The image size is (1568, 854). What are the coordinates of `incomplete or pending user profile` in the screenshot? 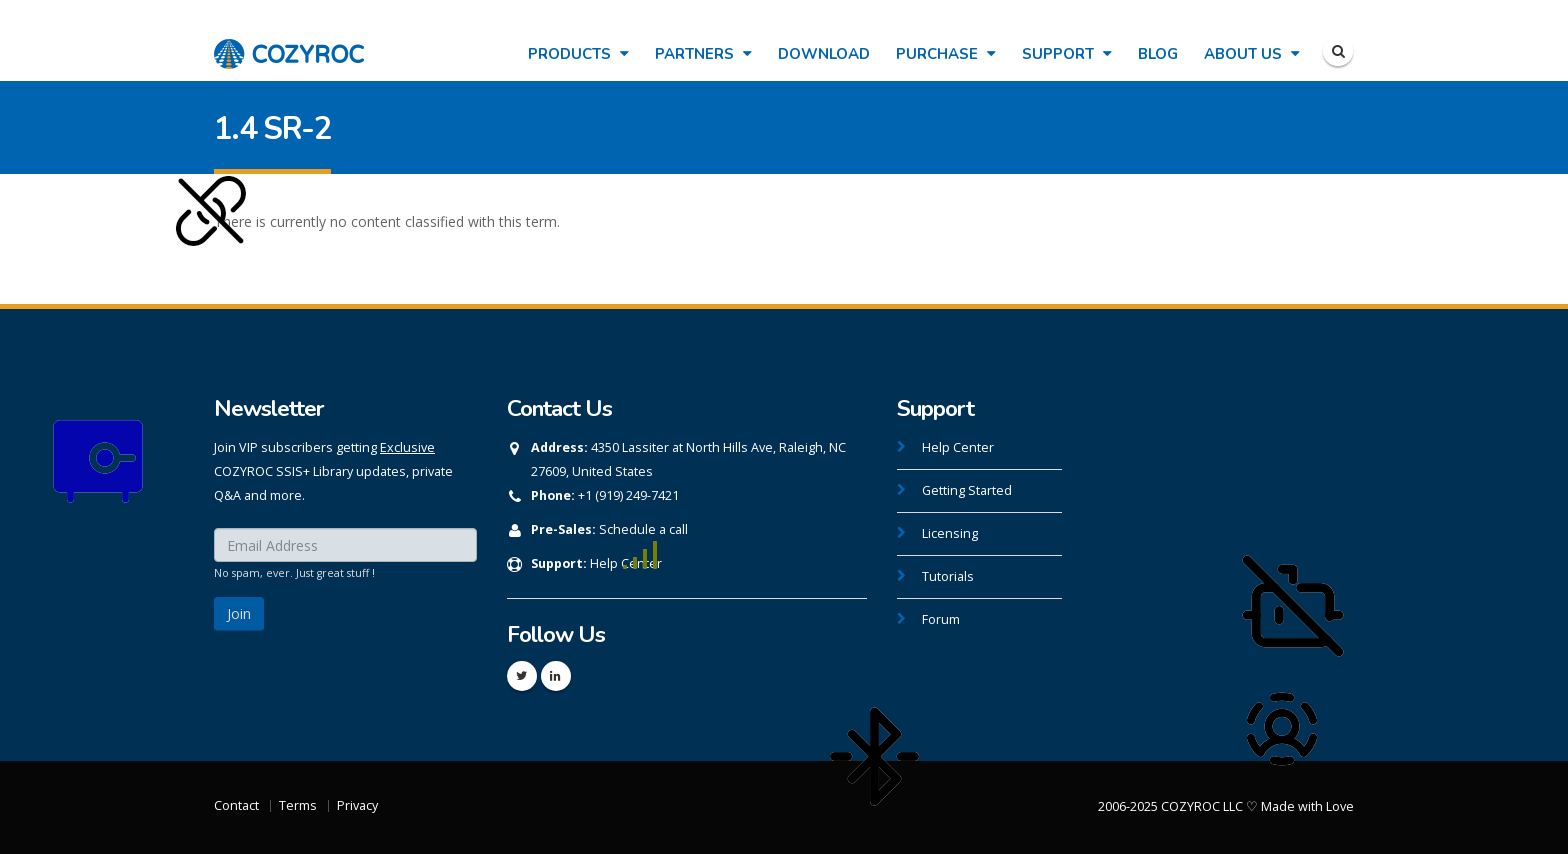 It's located at (1282, 729).